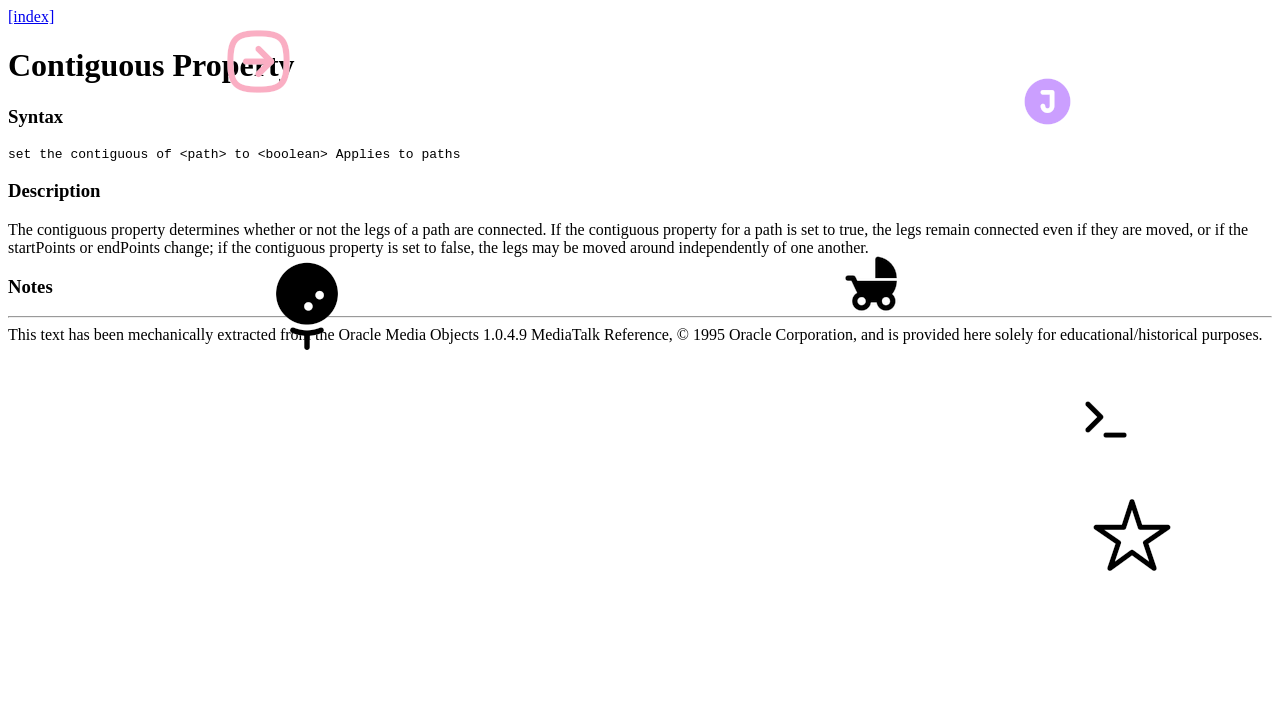 This screenshot has height=720, width=1280. I want to click on indicates child-friendly or family-friendly location, so click(872, 283).